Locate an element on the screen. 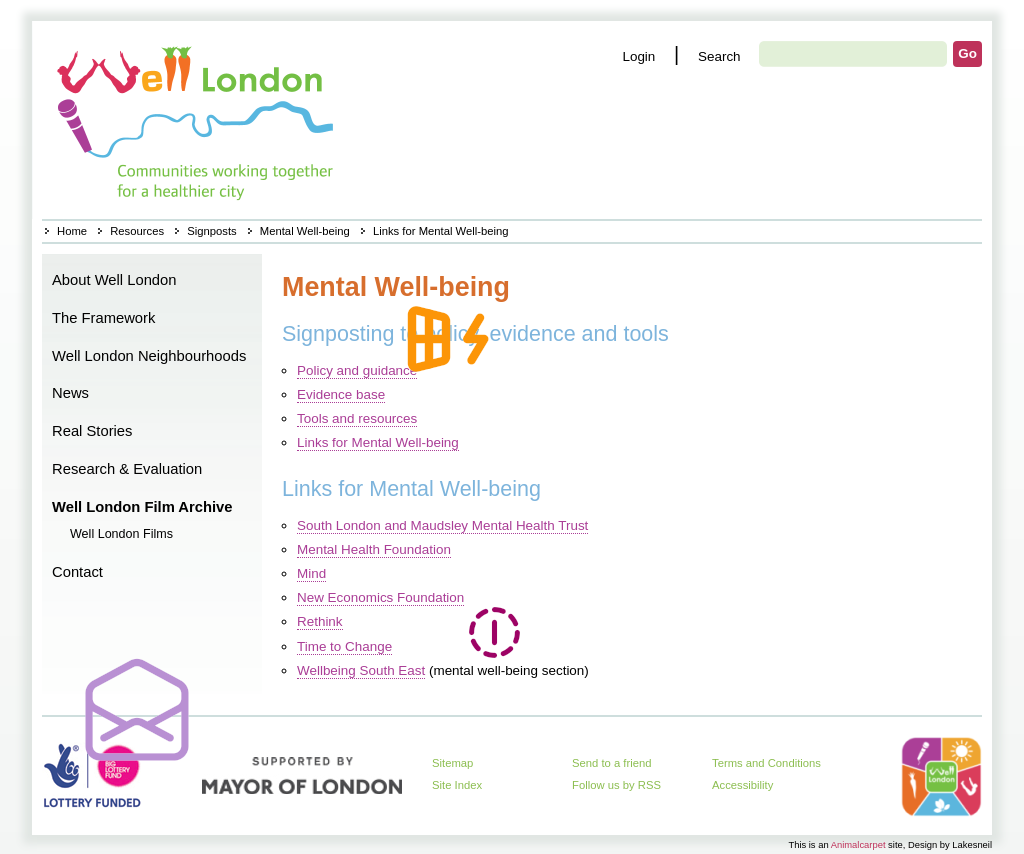 The width and height of the screenshot is (1024, 854). view an opened email or message is located at coordinates (137, 709).